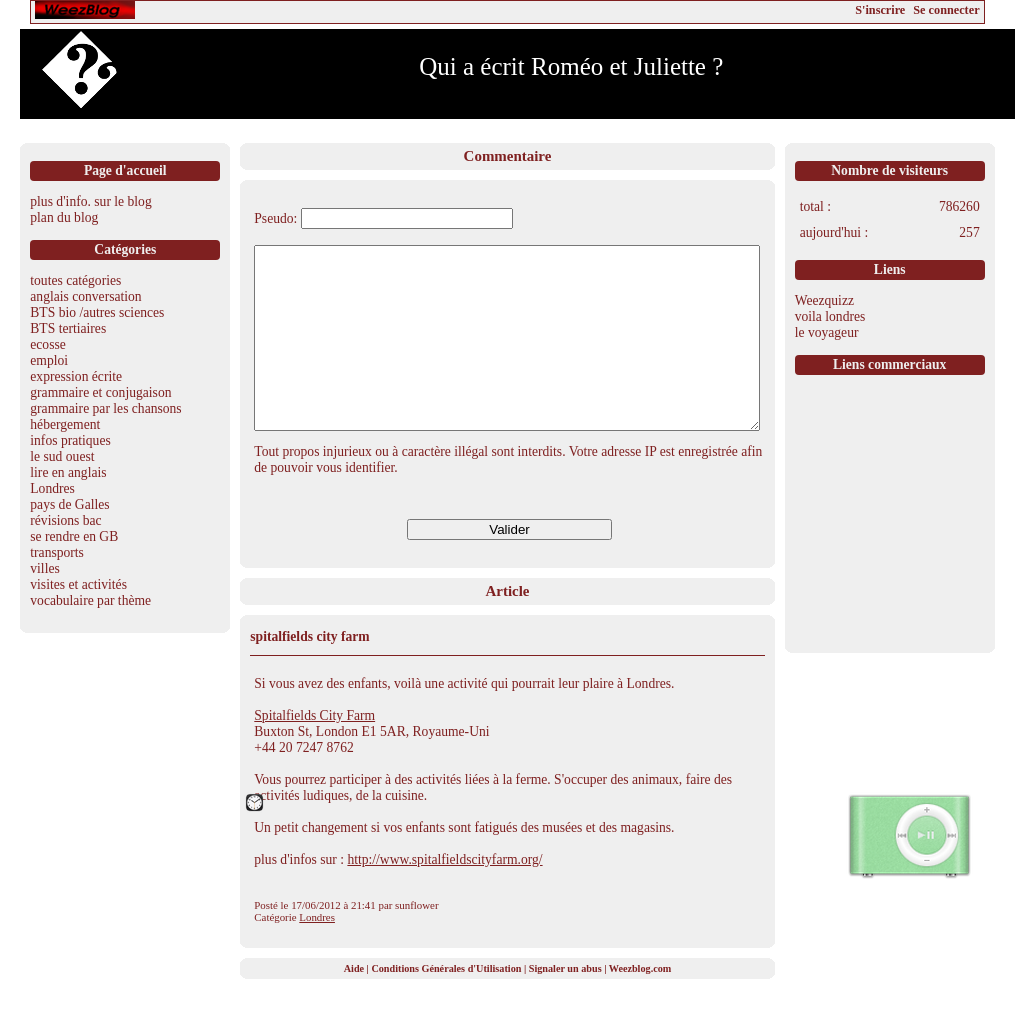 The width and height of the screenshot is (1015, 1015). I want to click on iPod shuffle device connected, so click(909, 813).